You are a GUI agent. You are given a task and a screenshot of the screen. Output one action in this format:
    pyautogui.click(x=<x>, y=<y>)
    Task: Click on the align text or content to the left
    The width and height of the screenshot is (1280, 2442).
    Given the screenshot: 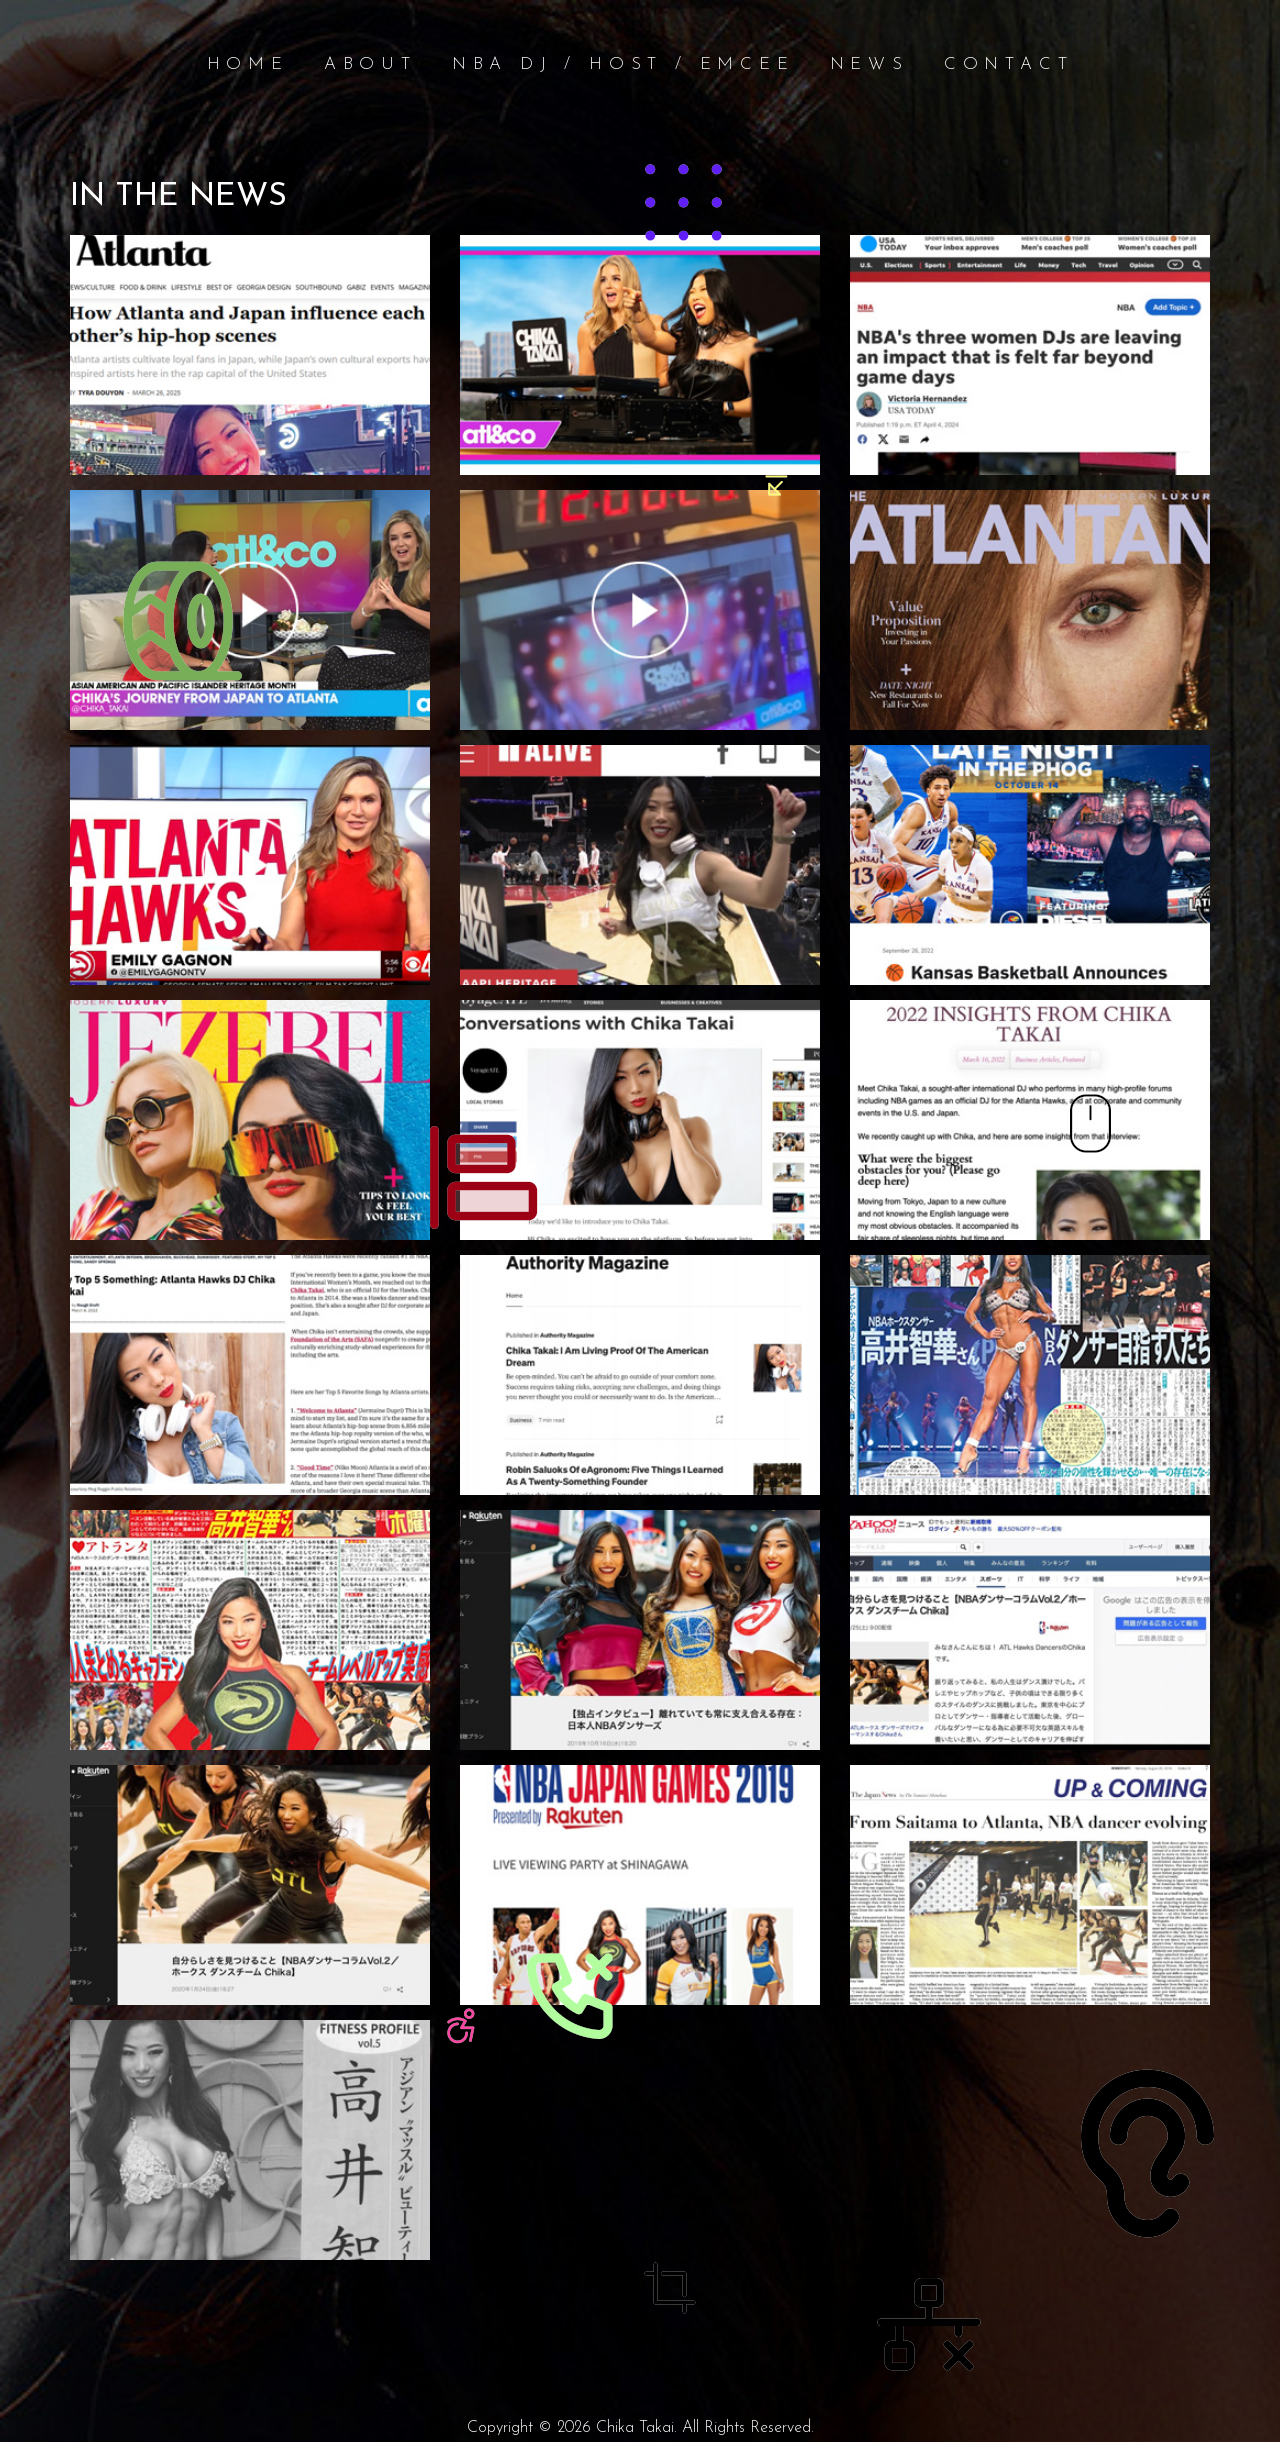 What is the action you would take?
    pyautogui.click(x=481, y=1177)
    